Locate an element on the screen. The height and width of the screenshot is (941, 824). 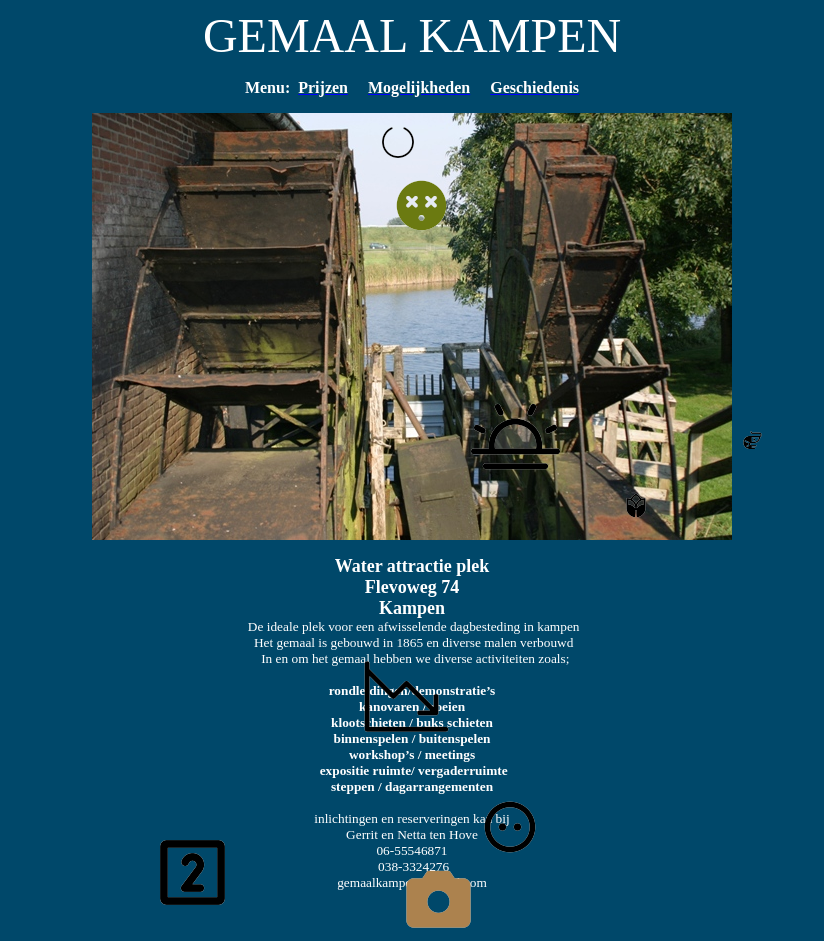
indicates step two in a numbered sequence is located at coordinates (192, 872).